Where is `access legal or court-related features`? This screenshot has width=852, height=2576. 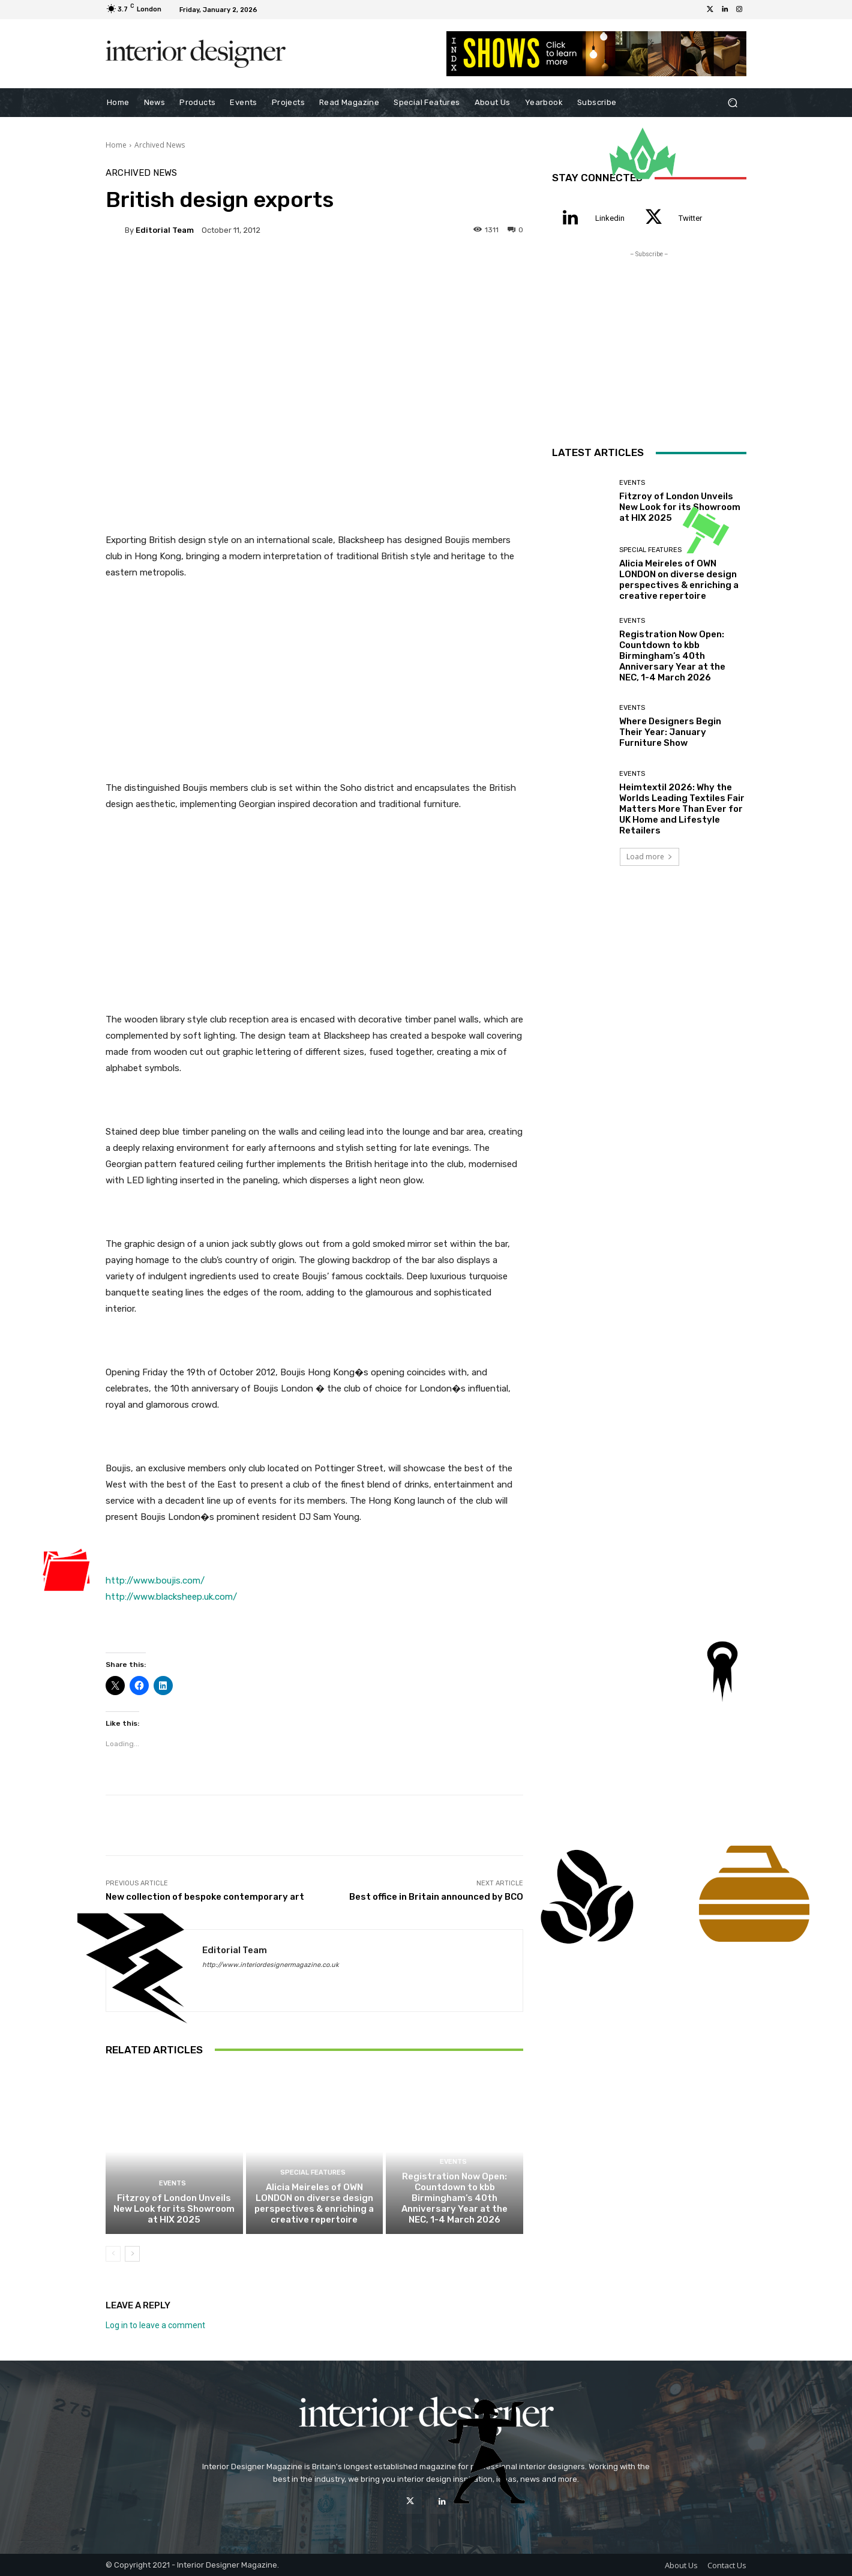
access legal or court-related features is located at coordinates (706, 529).